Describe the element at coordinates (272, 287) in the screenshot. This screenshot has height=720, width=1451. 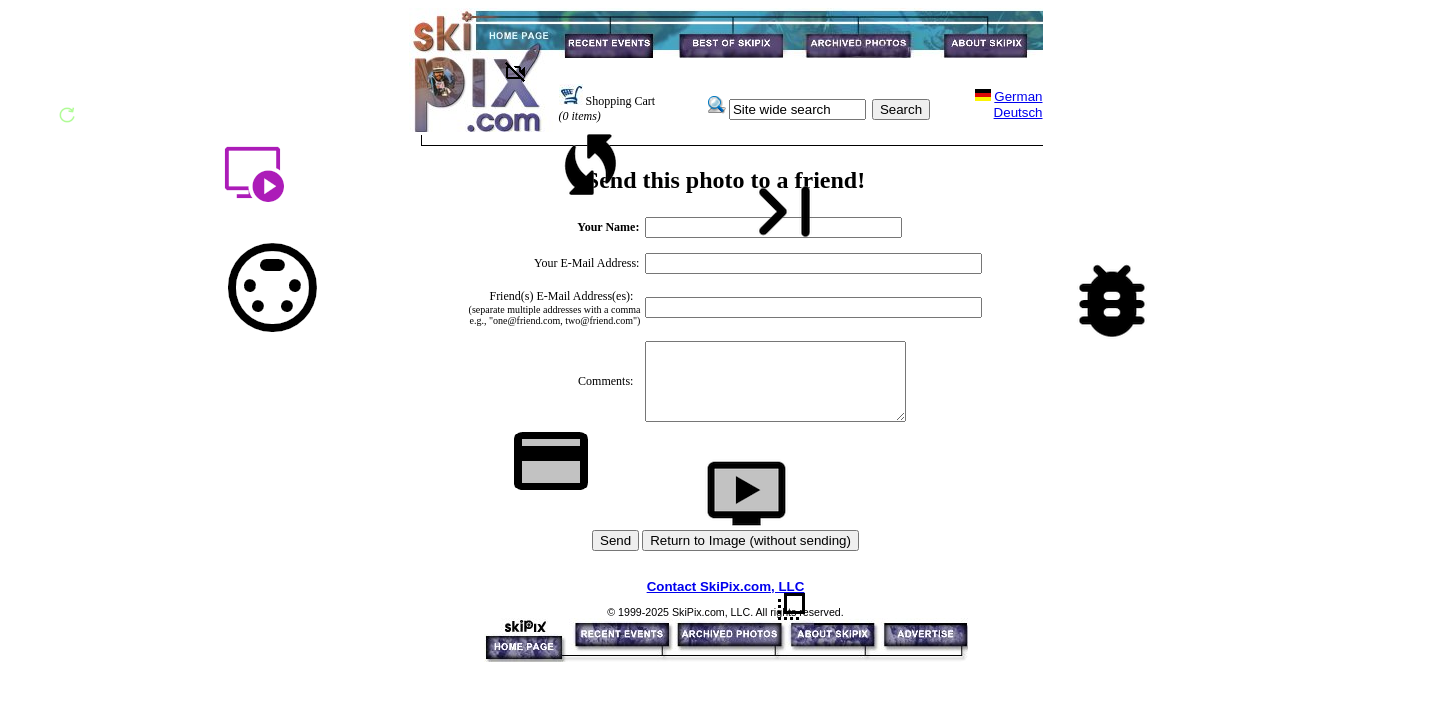
I see `configure s-video input settings` at that location.